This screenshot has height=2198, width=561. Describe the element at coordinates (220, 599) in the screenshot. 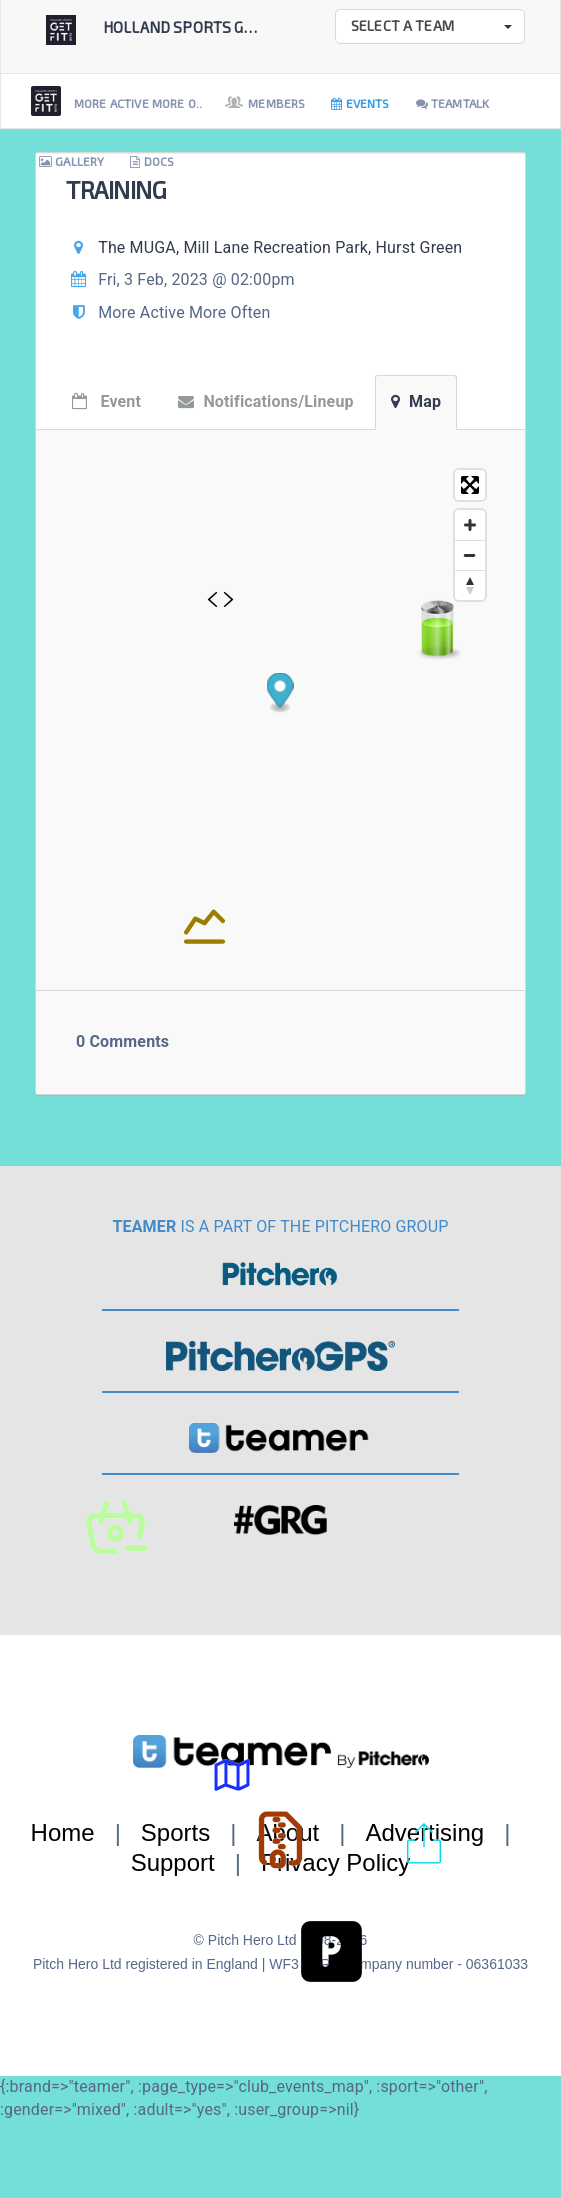

I see `view or edit source code` at that location.